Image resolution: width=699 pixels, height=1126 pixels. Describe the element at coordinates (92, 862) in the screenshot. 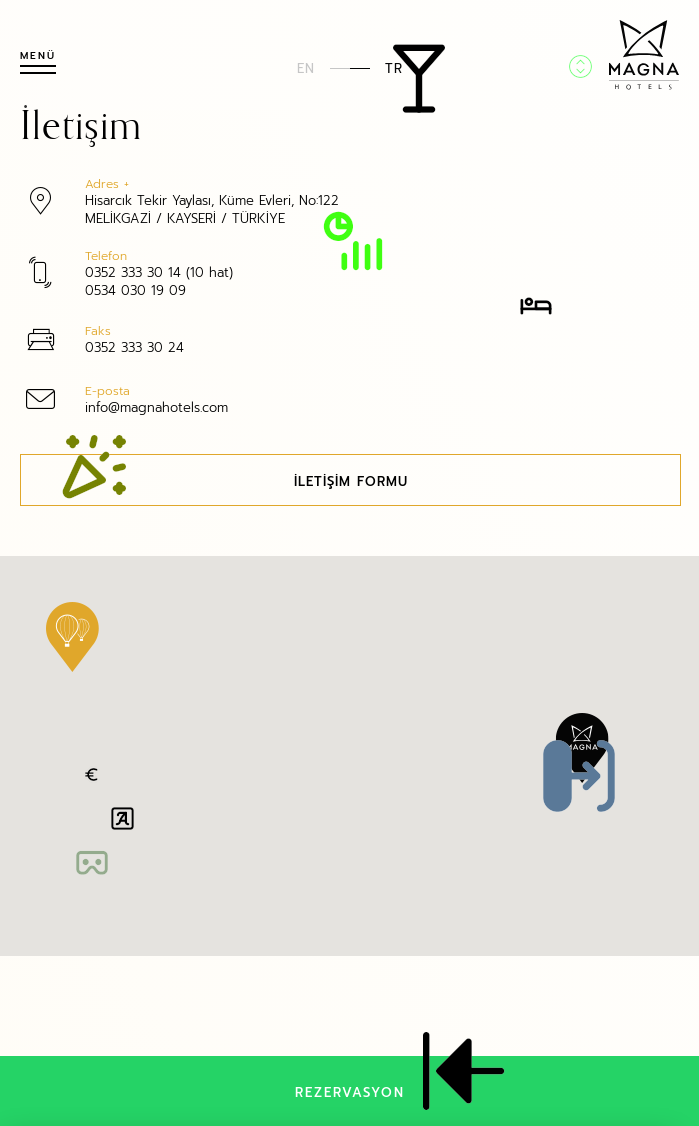

I see `access virtual reality or VR mode` at that location.